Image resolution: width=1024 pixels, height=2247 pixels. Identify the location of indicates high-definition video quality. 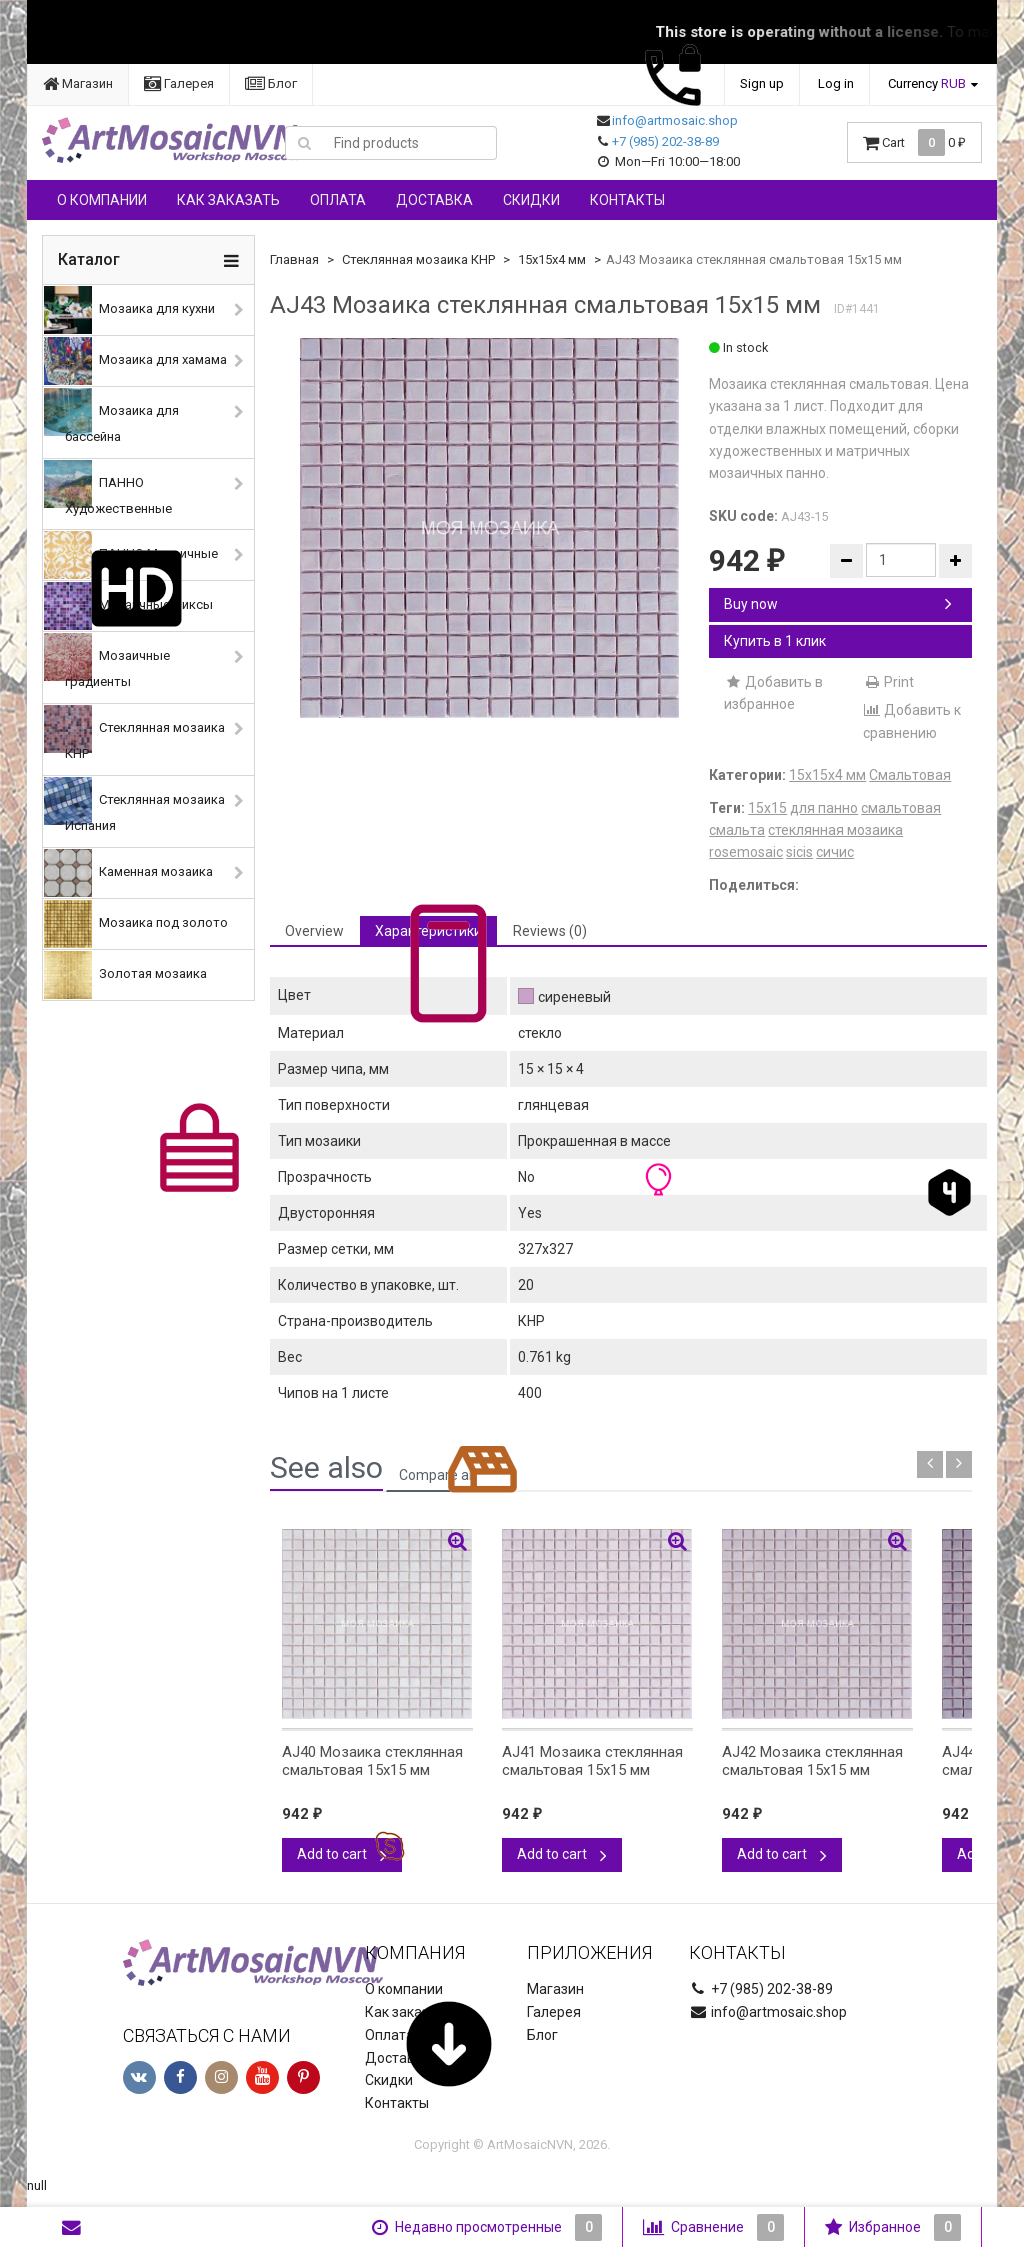
(136, 588).